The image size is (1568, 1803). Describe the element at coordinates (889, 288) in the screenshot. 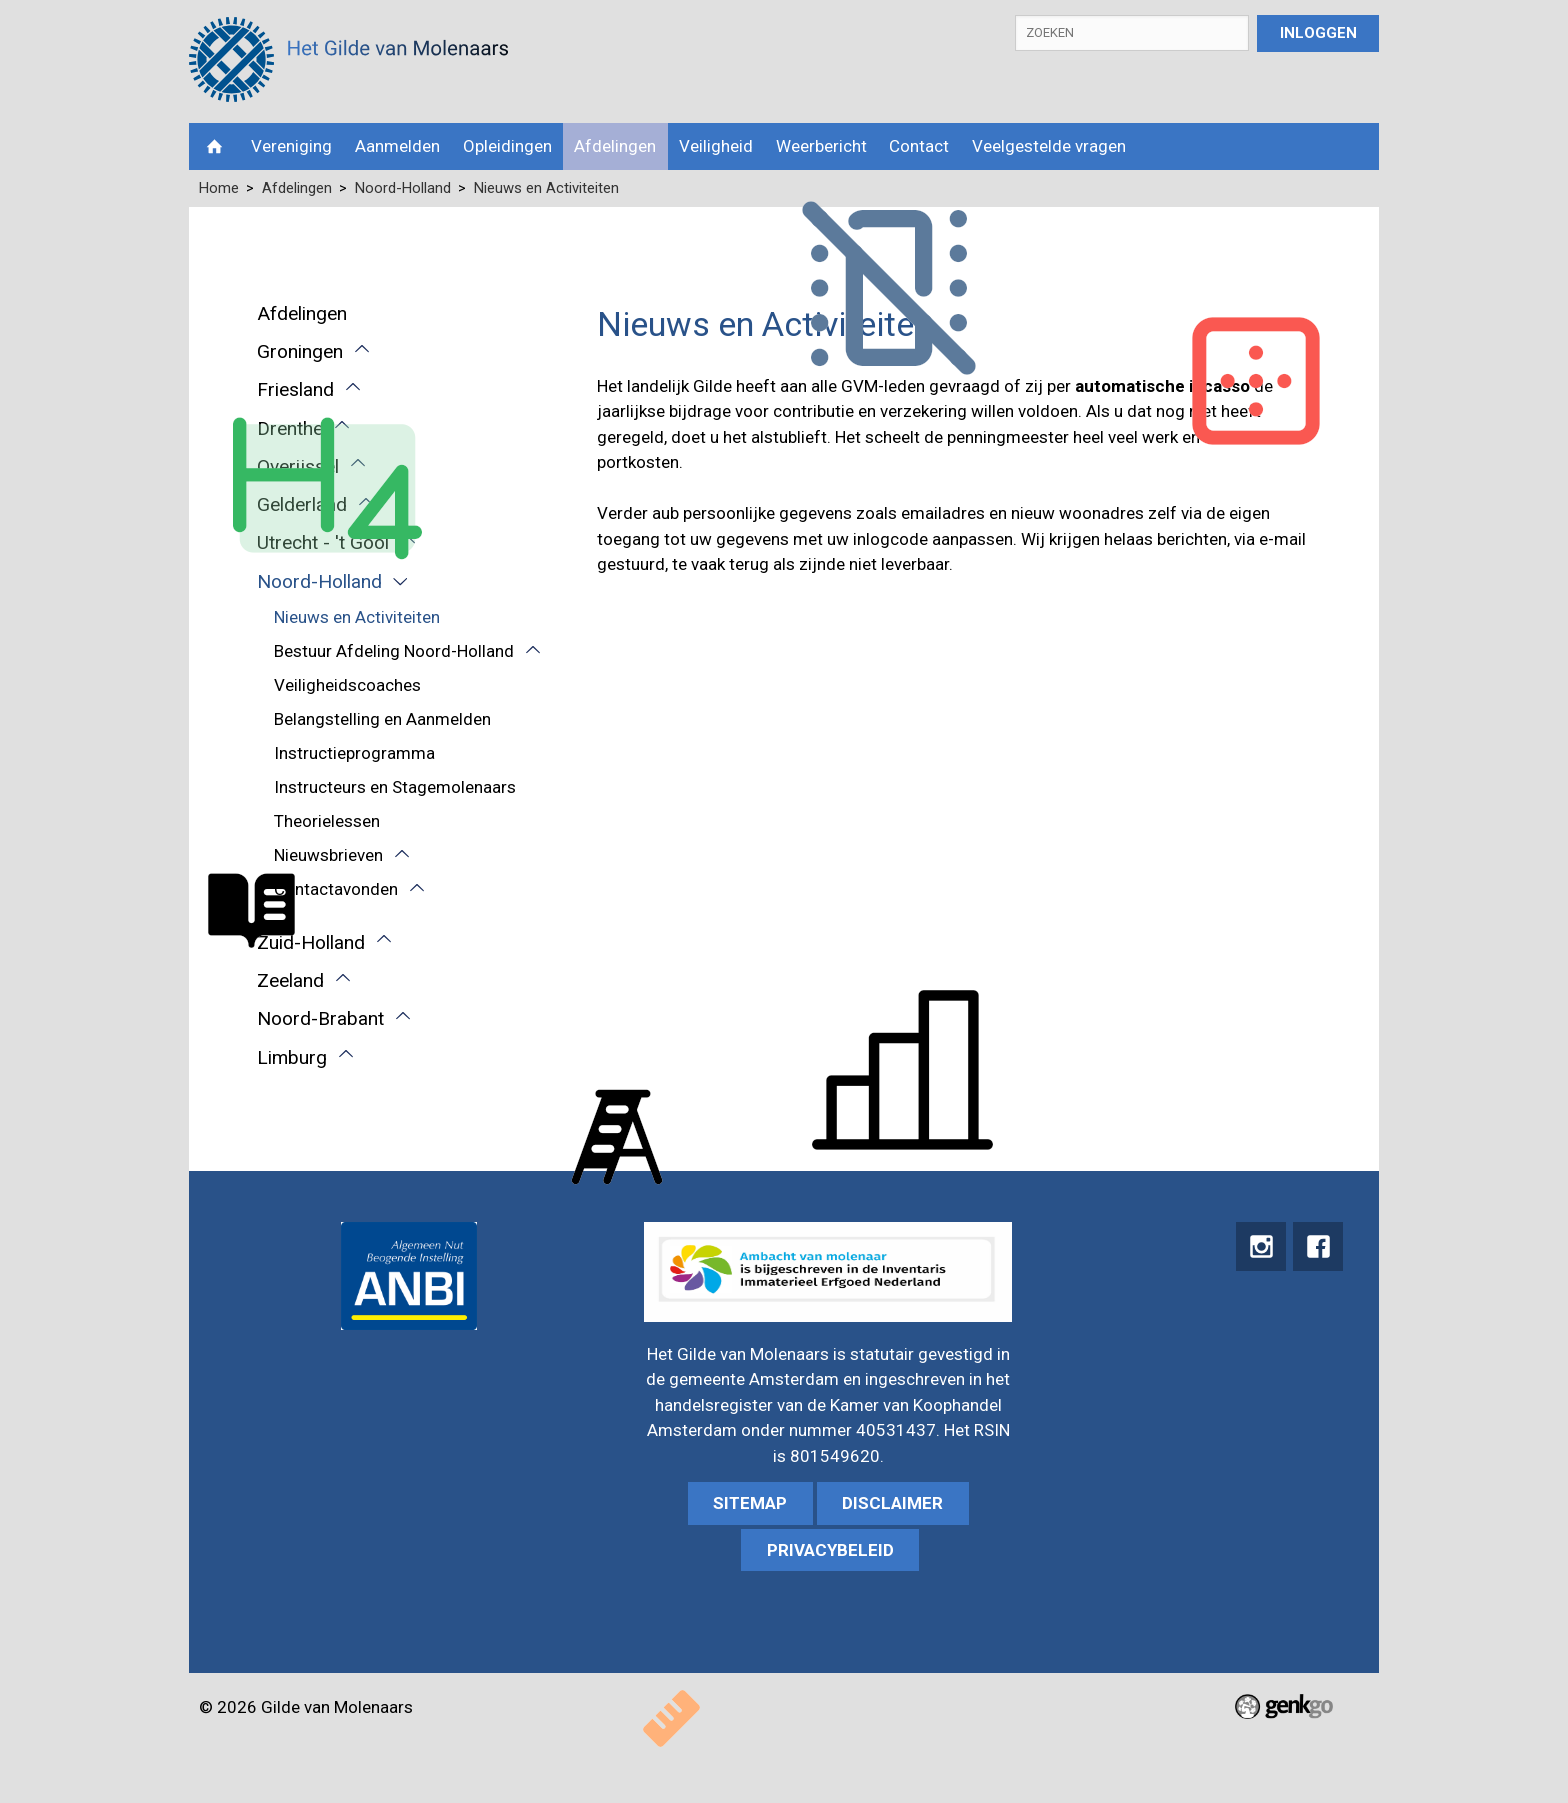

I see `container disabled or unavailable` at that location.